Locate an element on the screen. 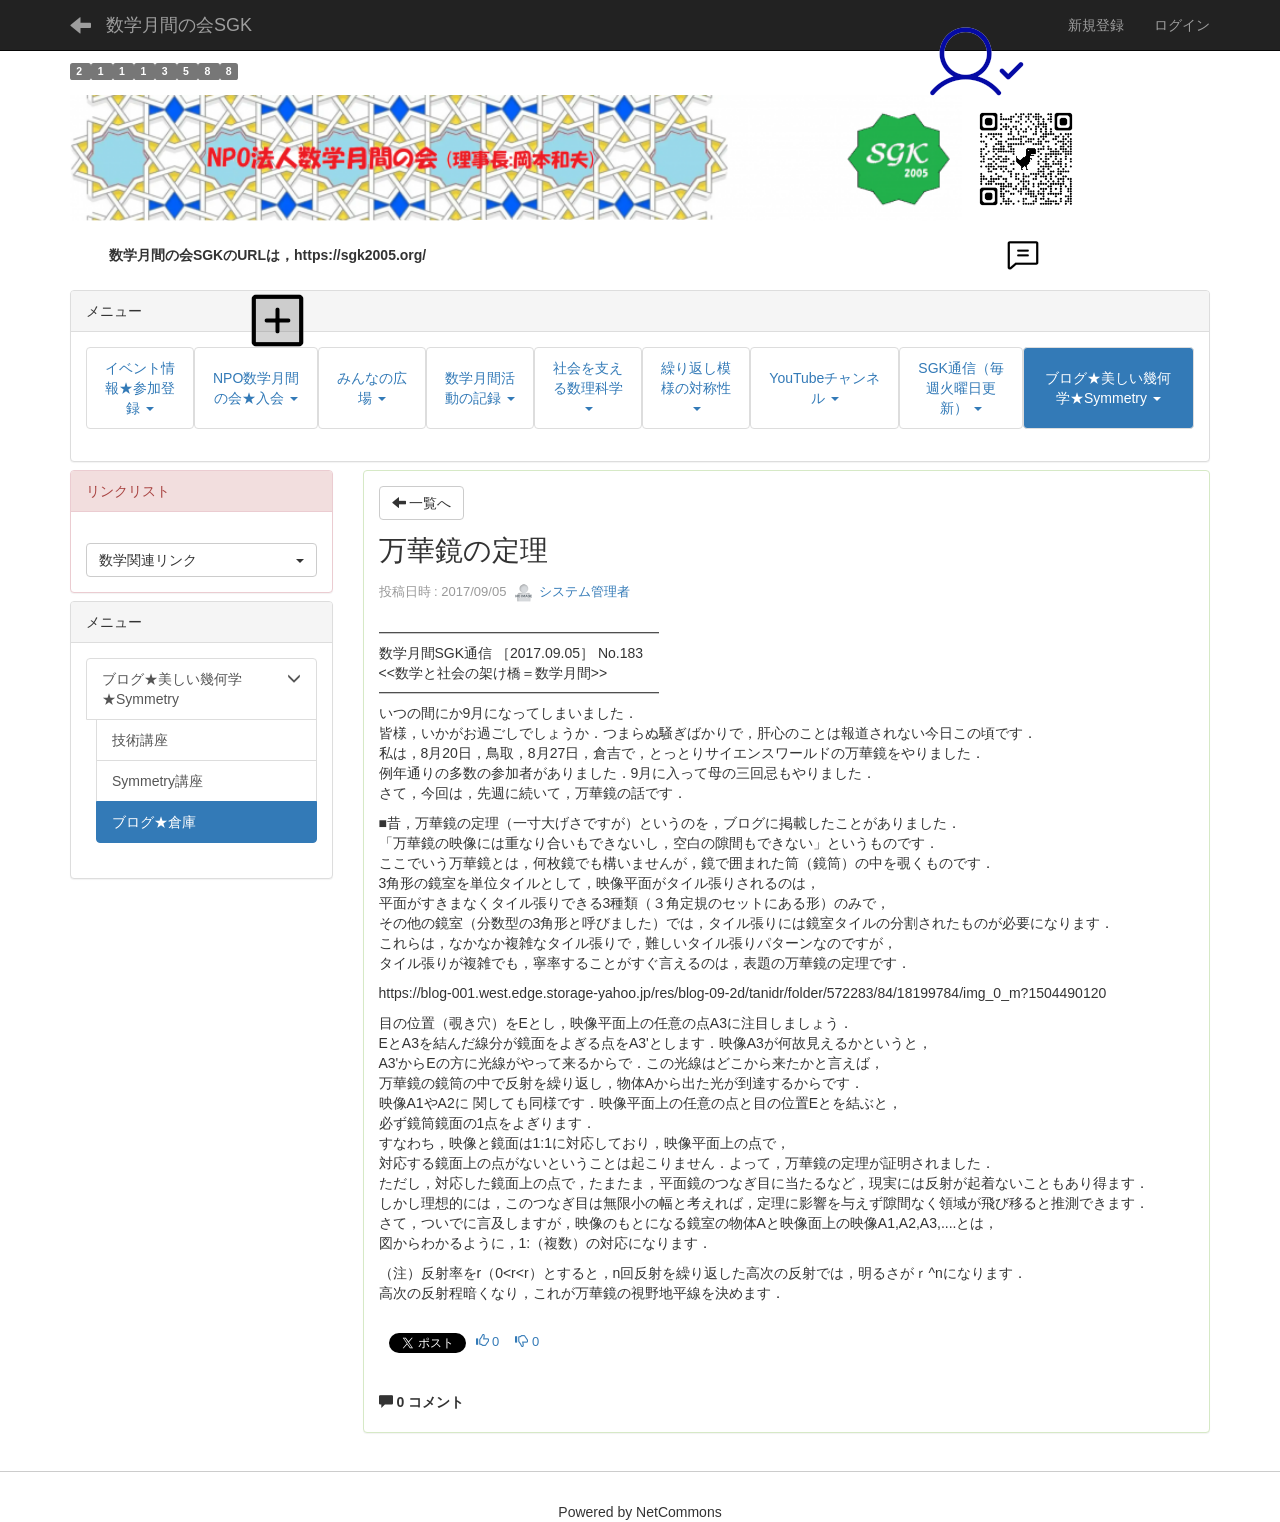 The image size is (1280, 1522). verify or approve a user account is located at coordinates (973, 64).